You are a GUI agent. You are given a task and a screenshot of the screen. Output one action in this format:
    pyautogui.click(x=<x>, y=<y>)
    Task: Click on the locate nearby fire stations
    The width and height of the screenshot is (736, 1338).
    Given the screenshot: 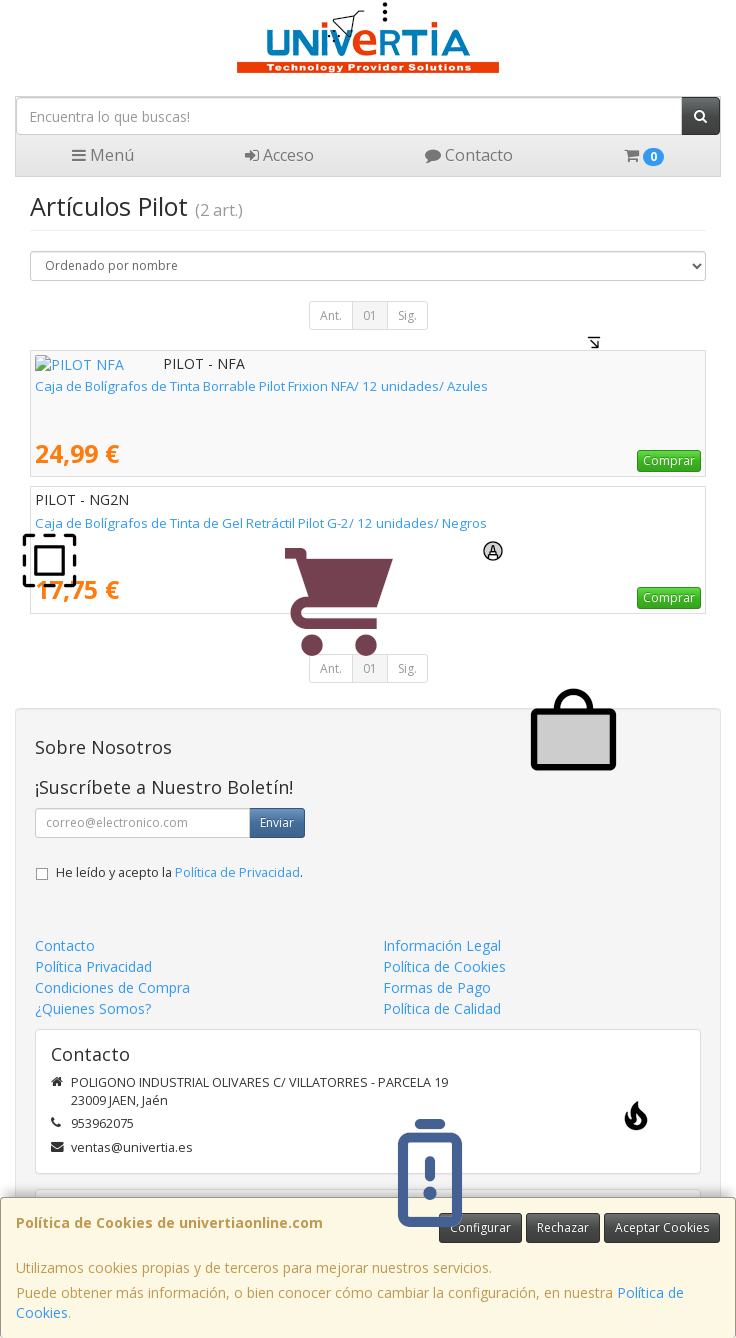 What is the action you would take?
    pyautogui.click(x=636, y=1116)
    